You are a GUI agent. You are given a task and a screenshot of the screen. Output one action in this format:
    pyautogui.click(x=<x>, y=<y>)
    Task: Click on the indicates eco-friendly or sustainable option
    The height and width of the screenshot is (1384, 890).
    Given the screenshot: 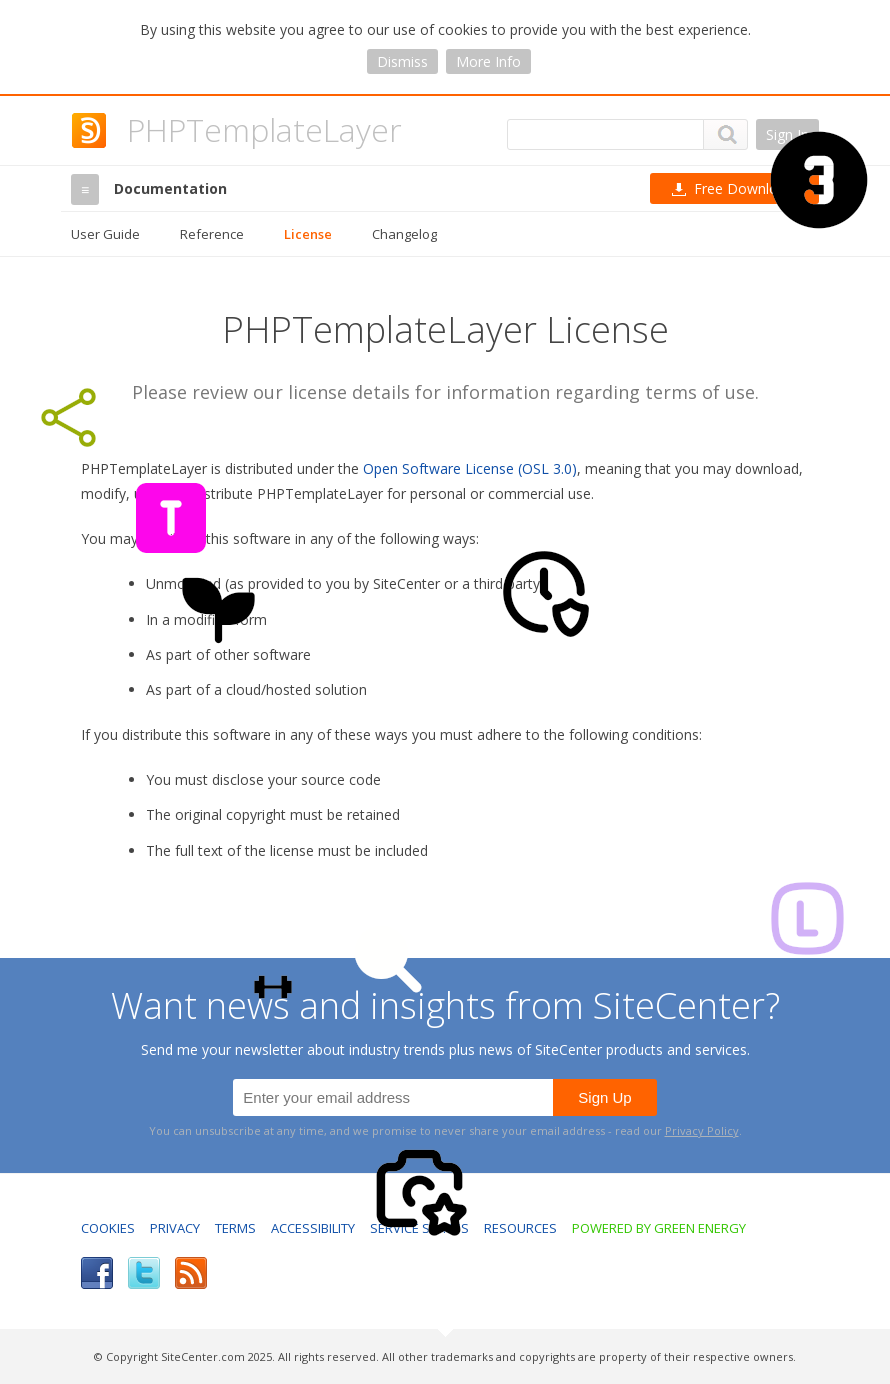 What is the action you would take?
    pyautogui.click(x=218, y=610)
    